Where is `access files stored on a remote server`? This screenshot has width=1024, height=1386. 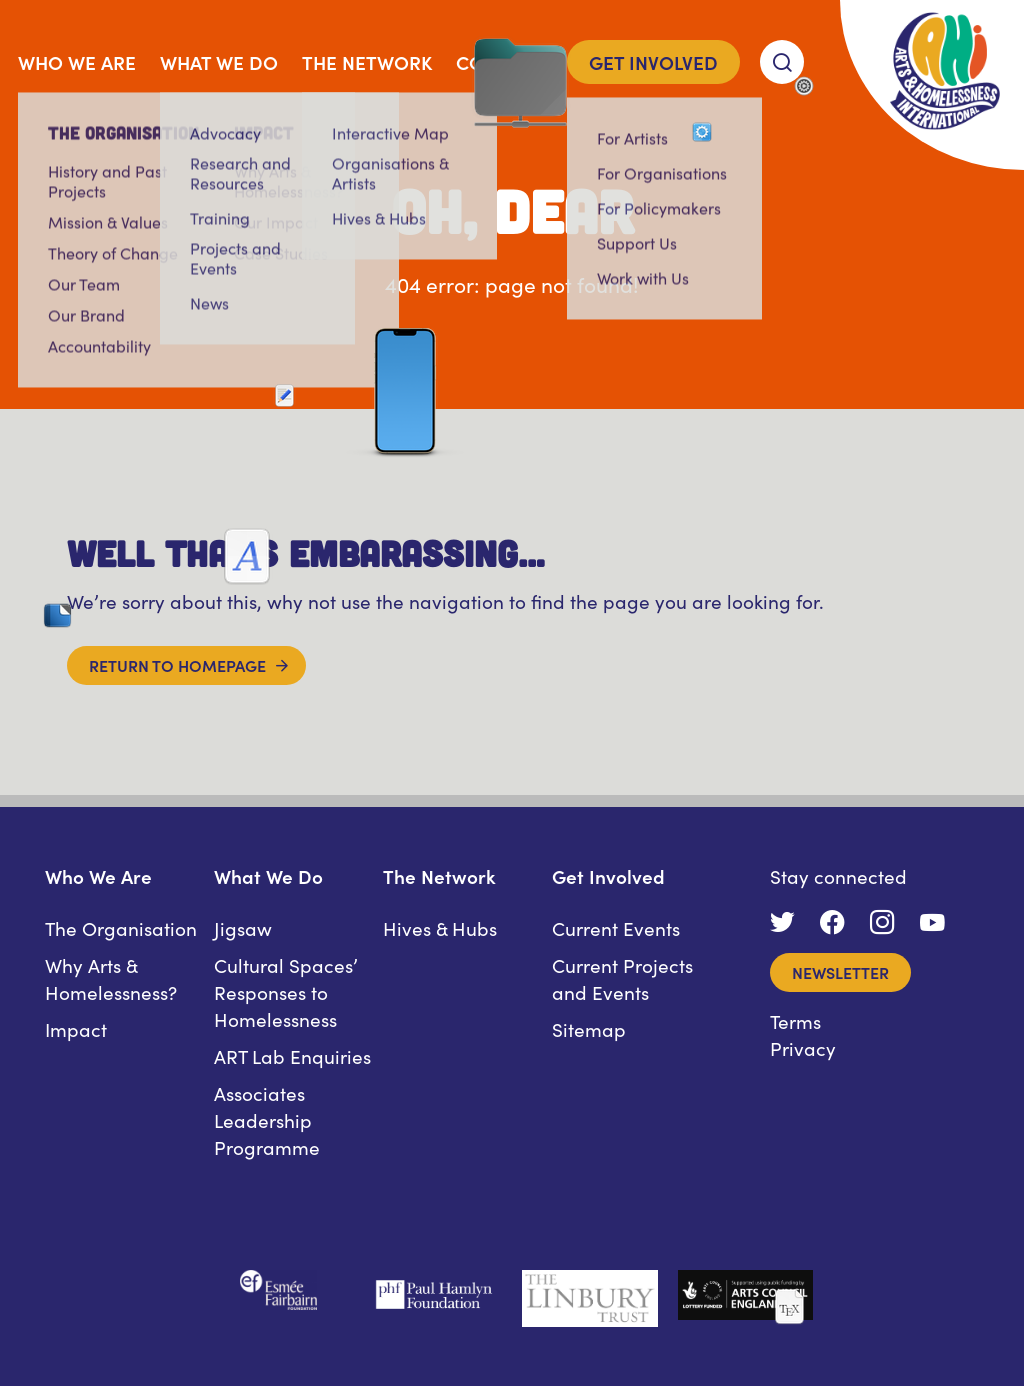
access files stored on a remote server is located at coordinates (520, 81).